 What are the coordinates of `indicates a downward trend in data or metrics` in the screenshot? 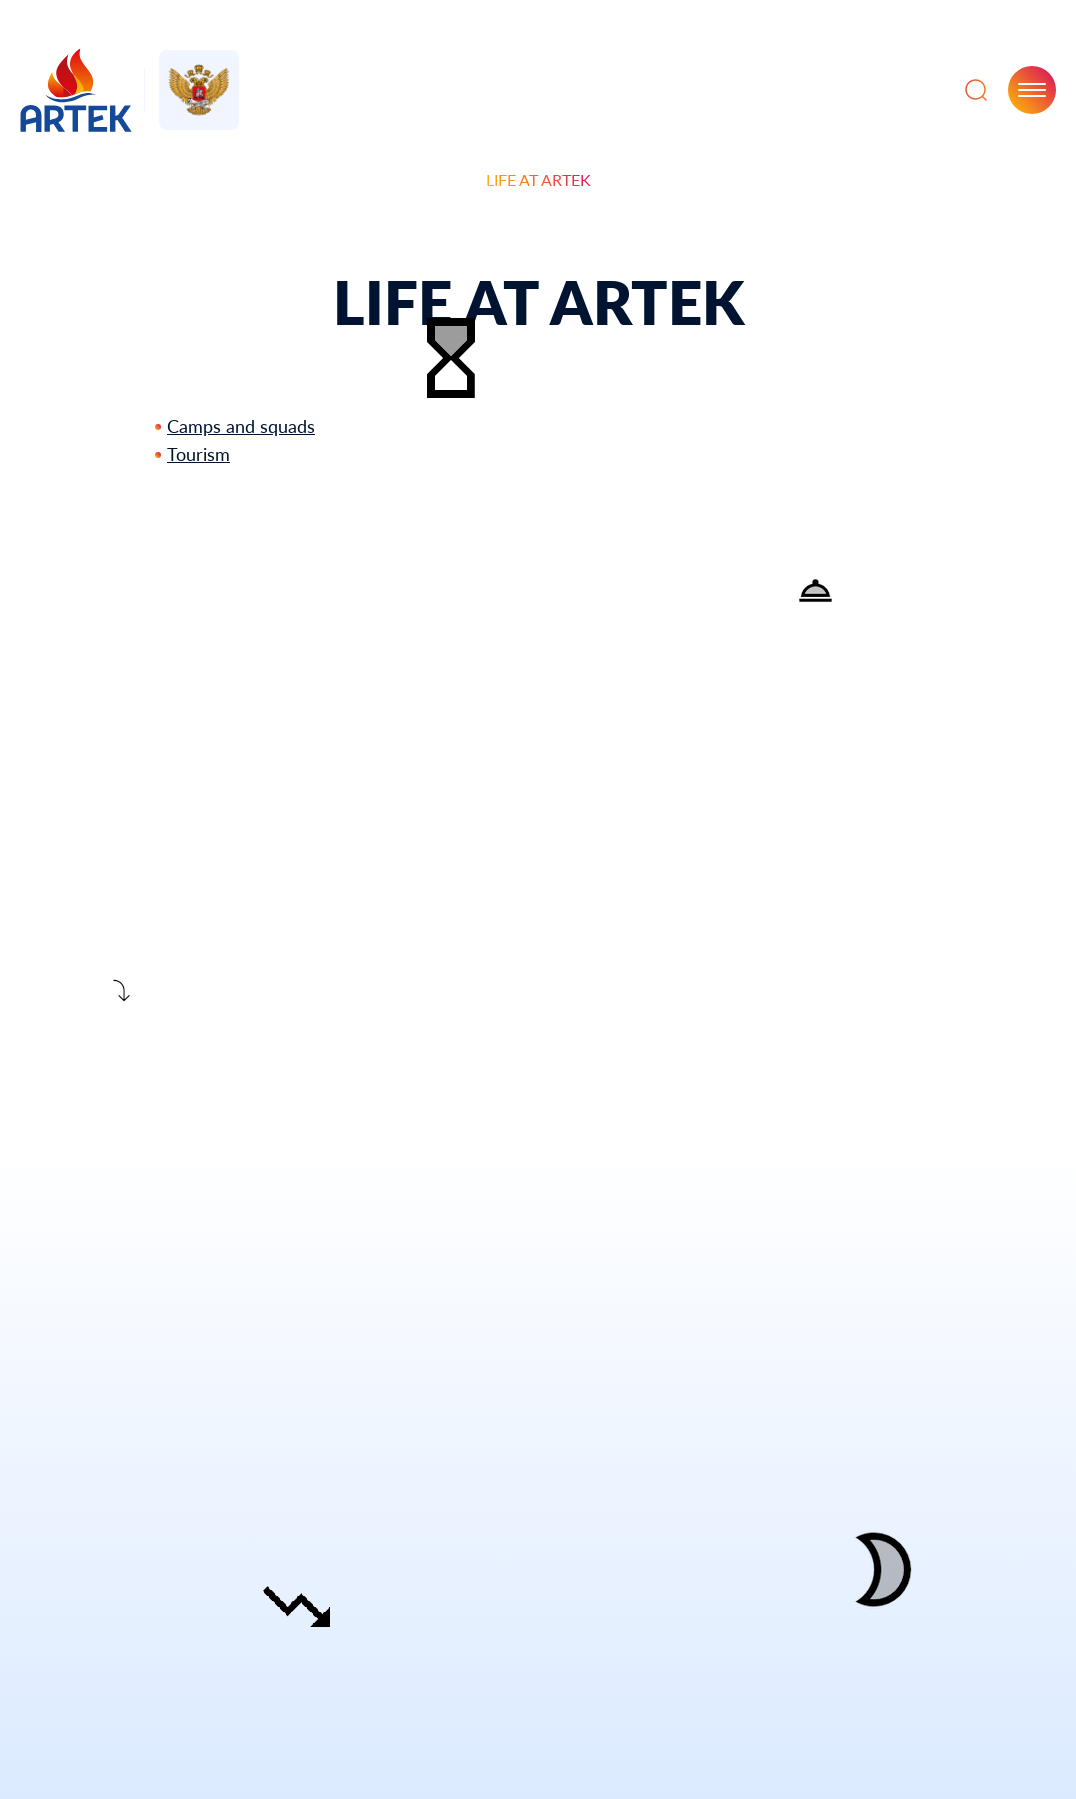 It's located at (296, 1606).